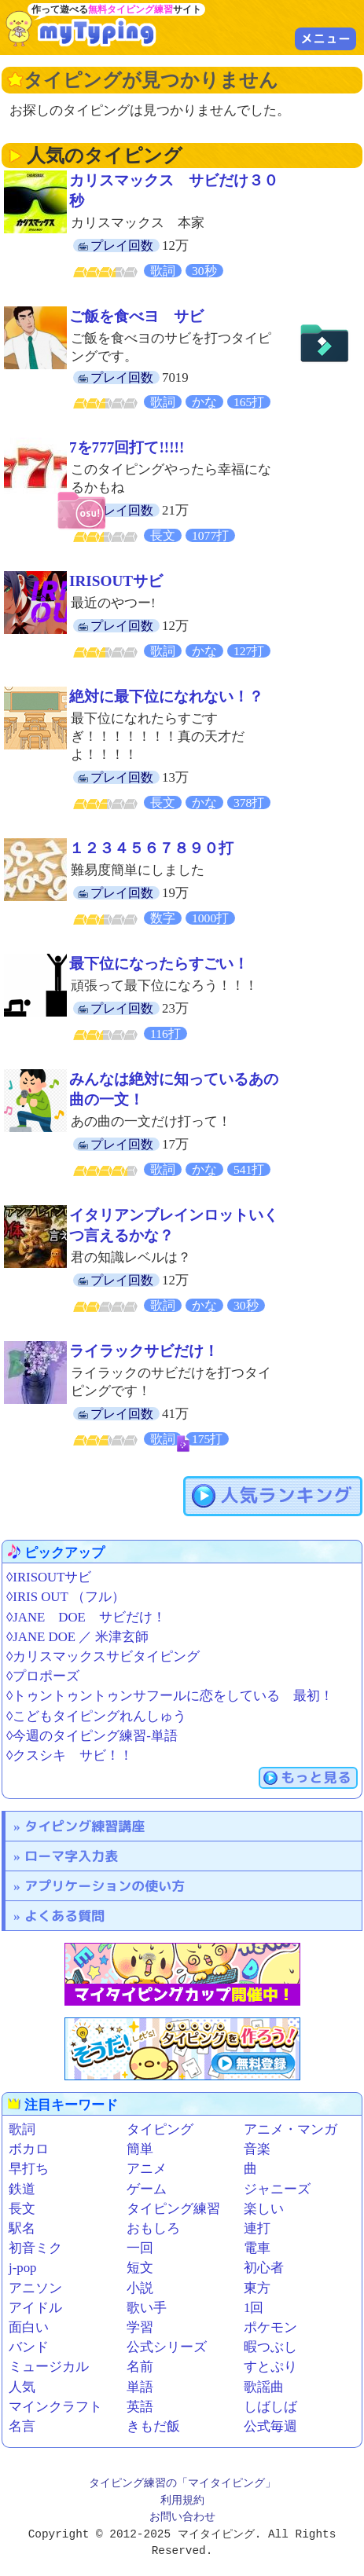  Describe the element at coordinates (324, 344) in the screenshot. I see `open wondershare filmora project files` at that location.